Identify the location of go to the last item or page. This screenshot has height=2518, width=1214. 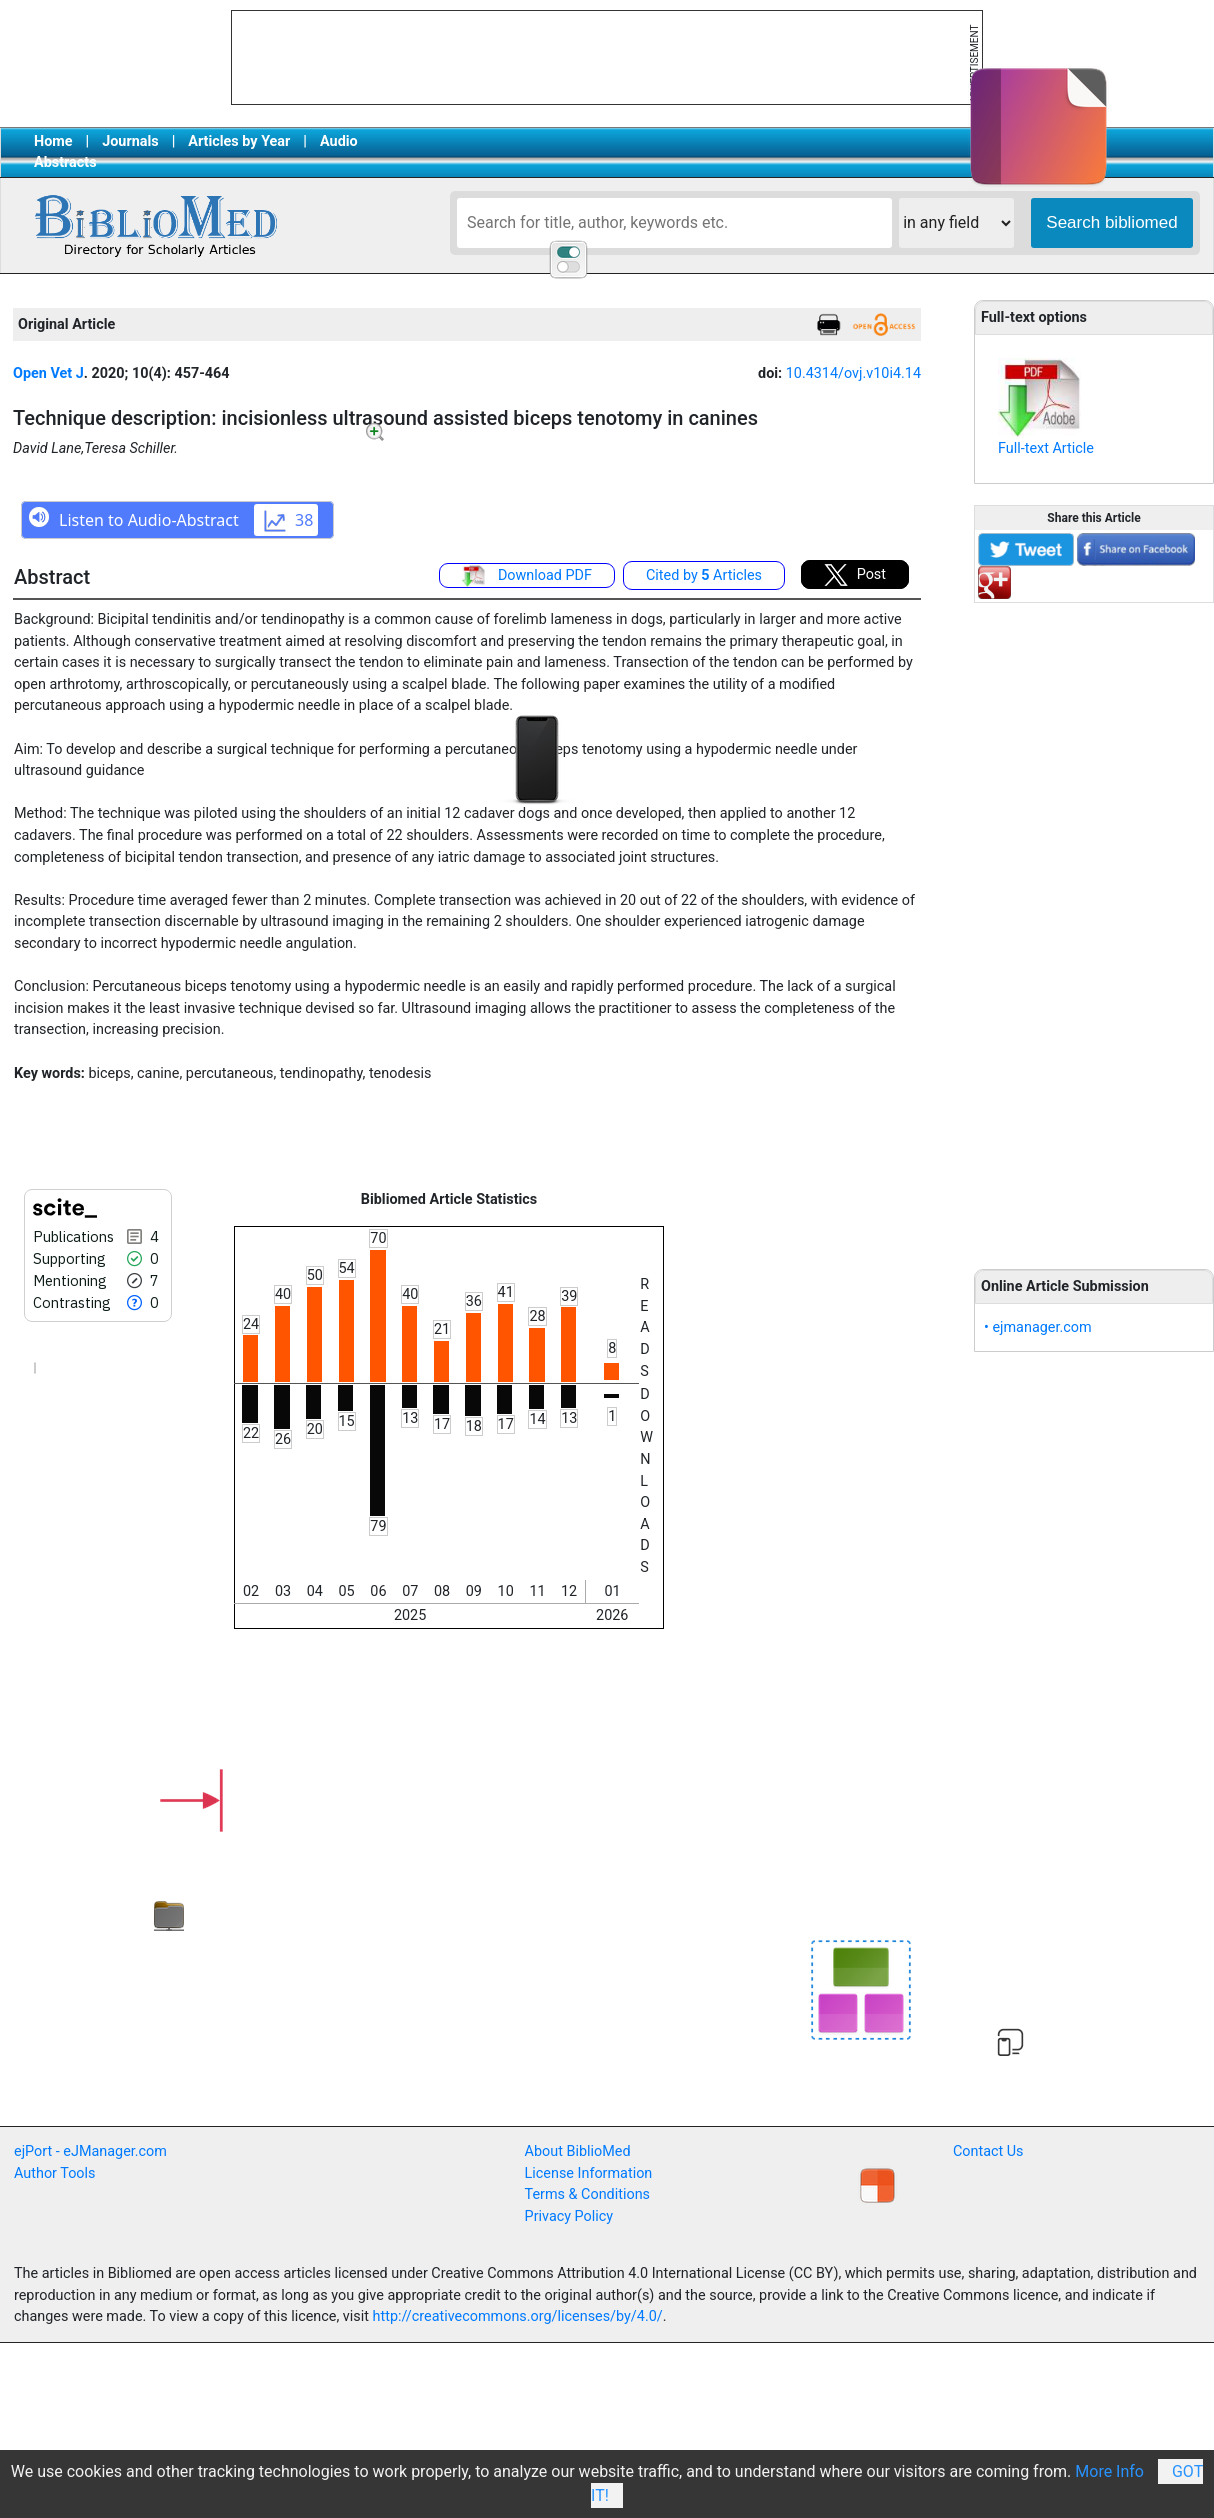
(191, 1800).